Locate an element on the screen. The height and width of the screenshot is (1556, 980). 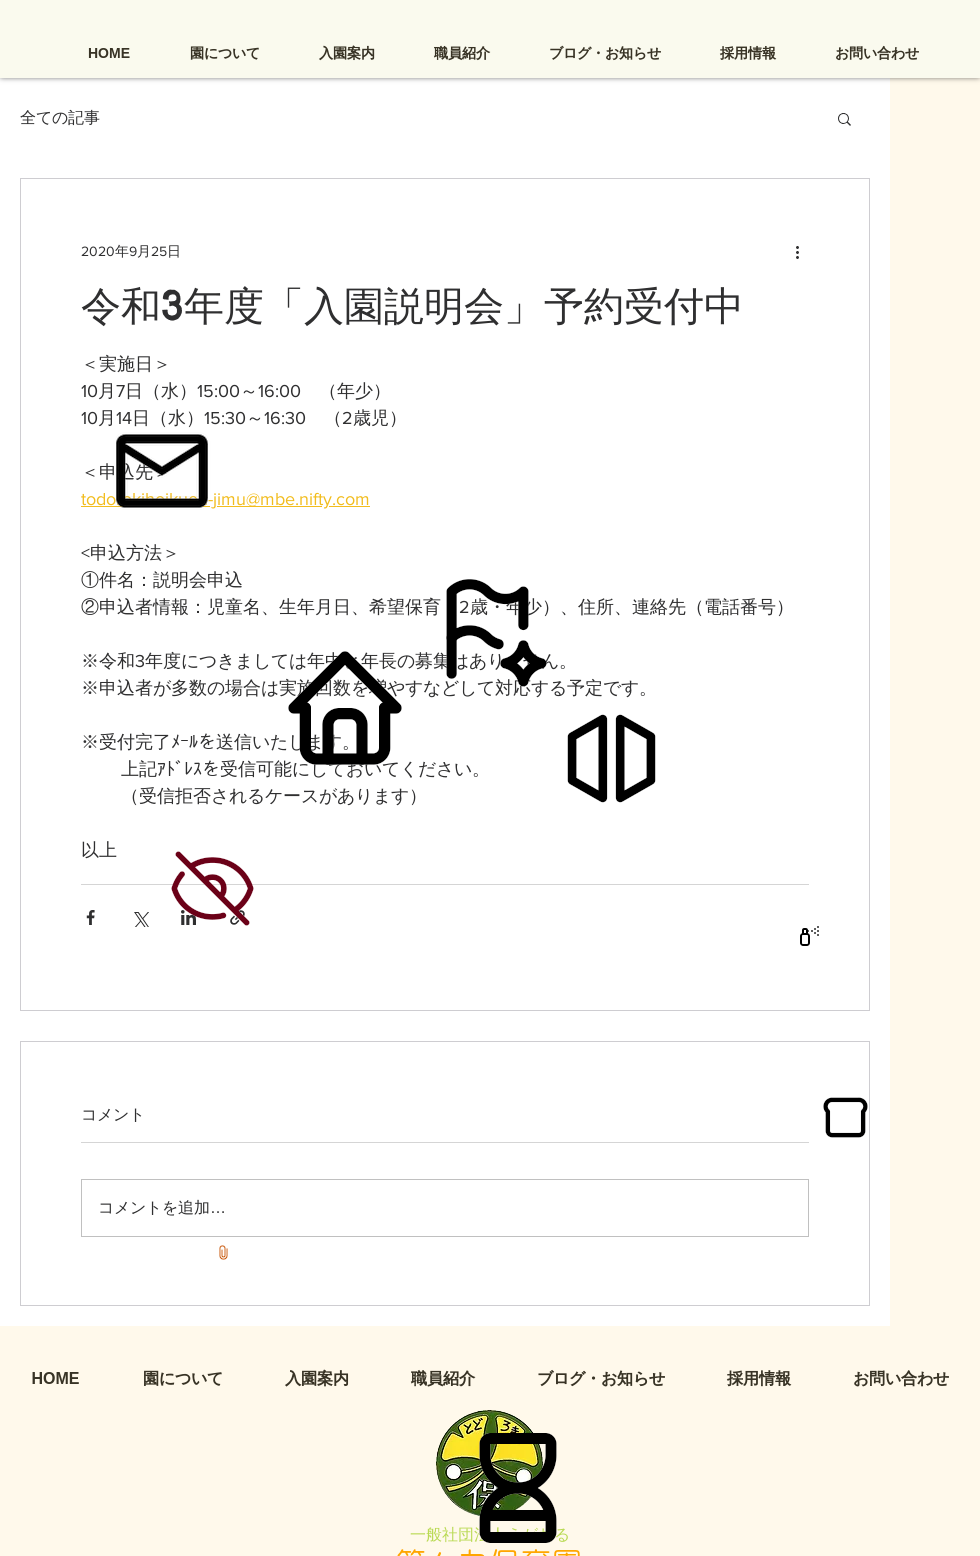
indicates time is running low is located at coordinates (518, 1488).